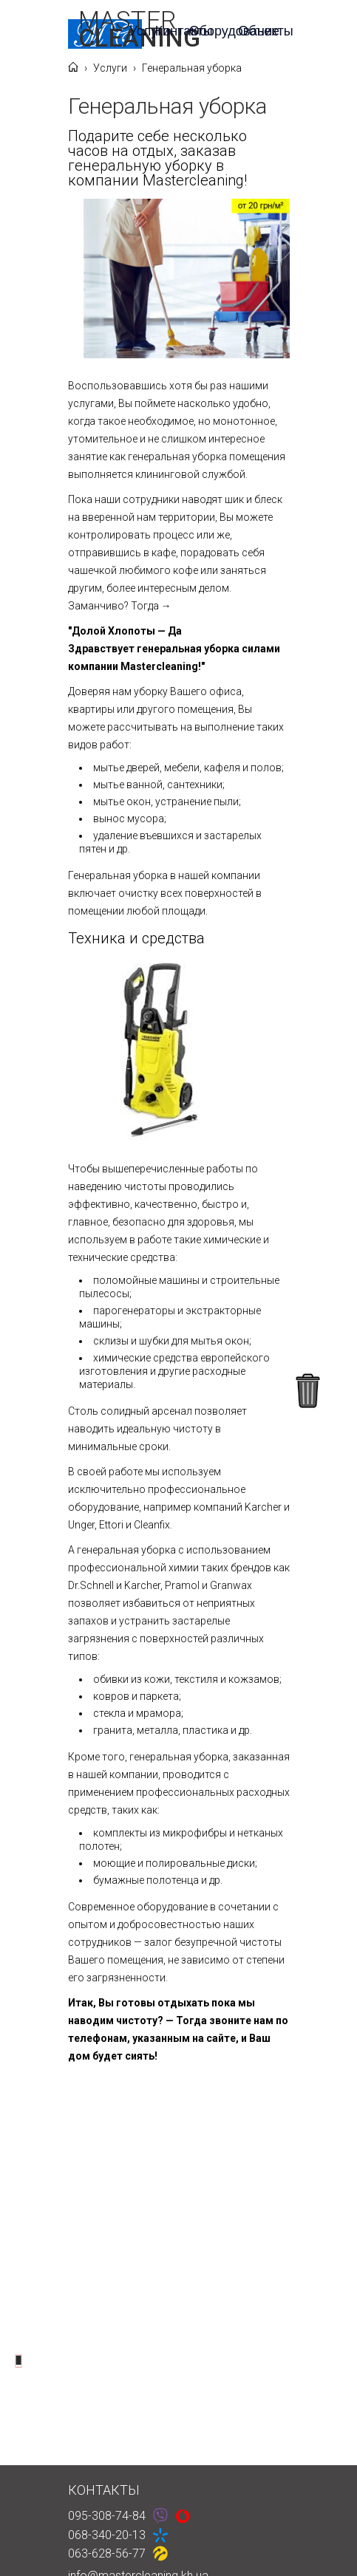  What do you see at coordinates (307, 1390) in the screenshot?
I see `view deleted emails in trash folder` at bounding box center [307, 1390].